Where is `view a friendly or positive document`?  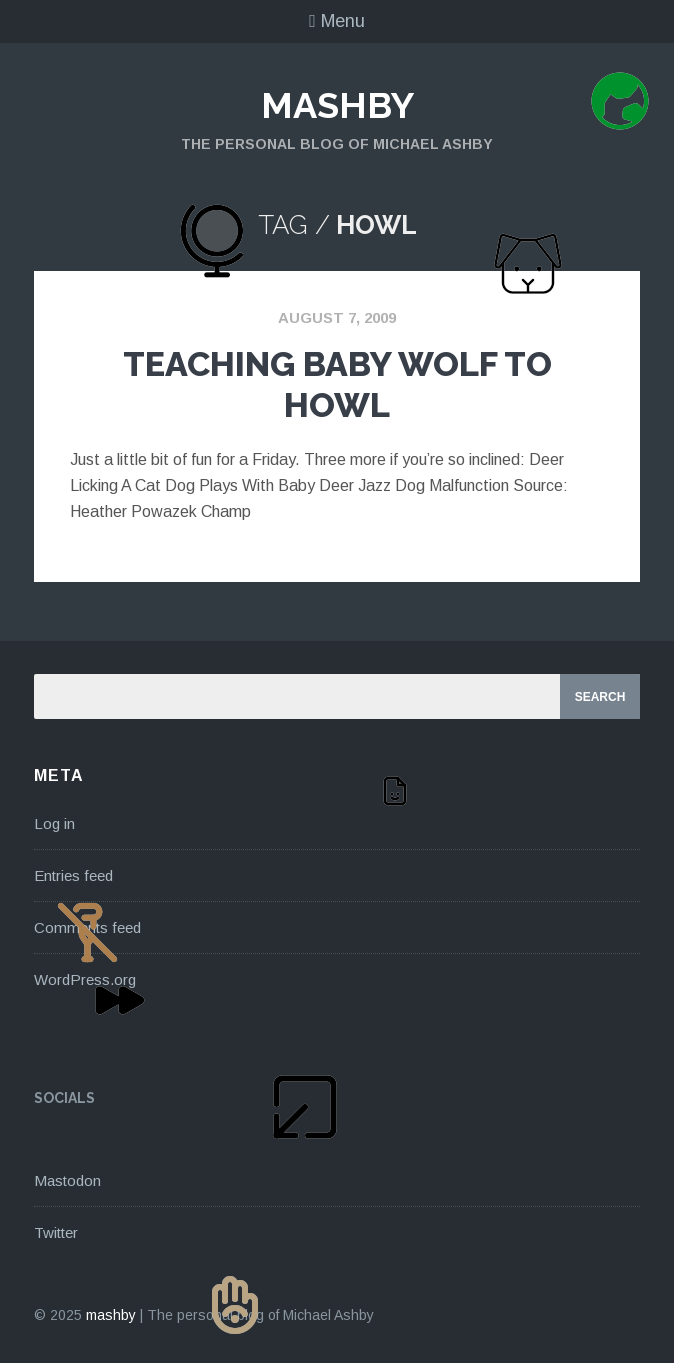
view a friendly or positive document is located at coordinates (395, 791).